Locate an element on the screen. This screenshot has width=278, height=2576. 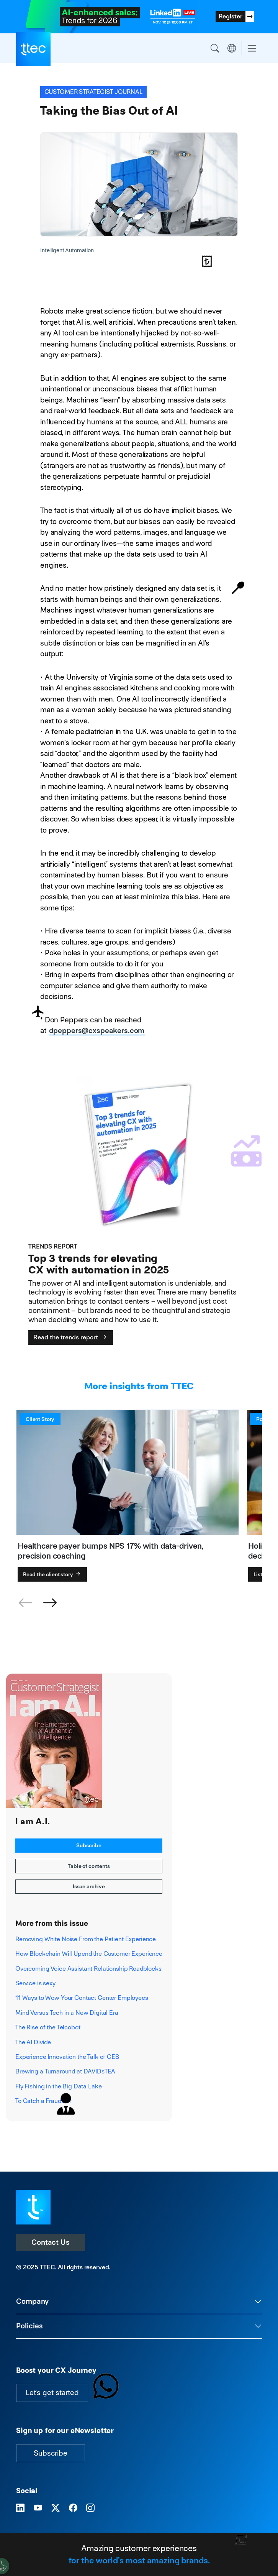
view financial growth or earnings trends is located at coordinates (246, 1151).